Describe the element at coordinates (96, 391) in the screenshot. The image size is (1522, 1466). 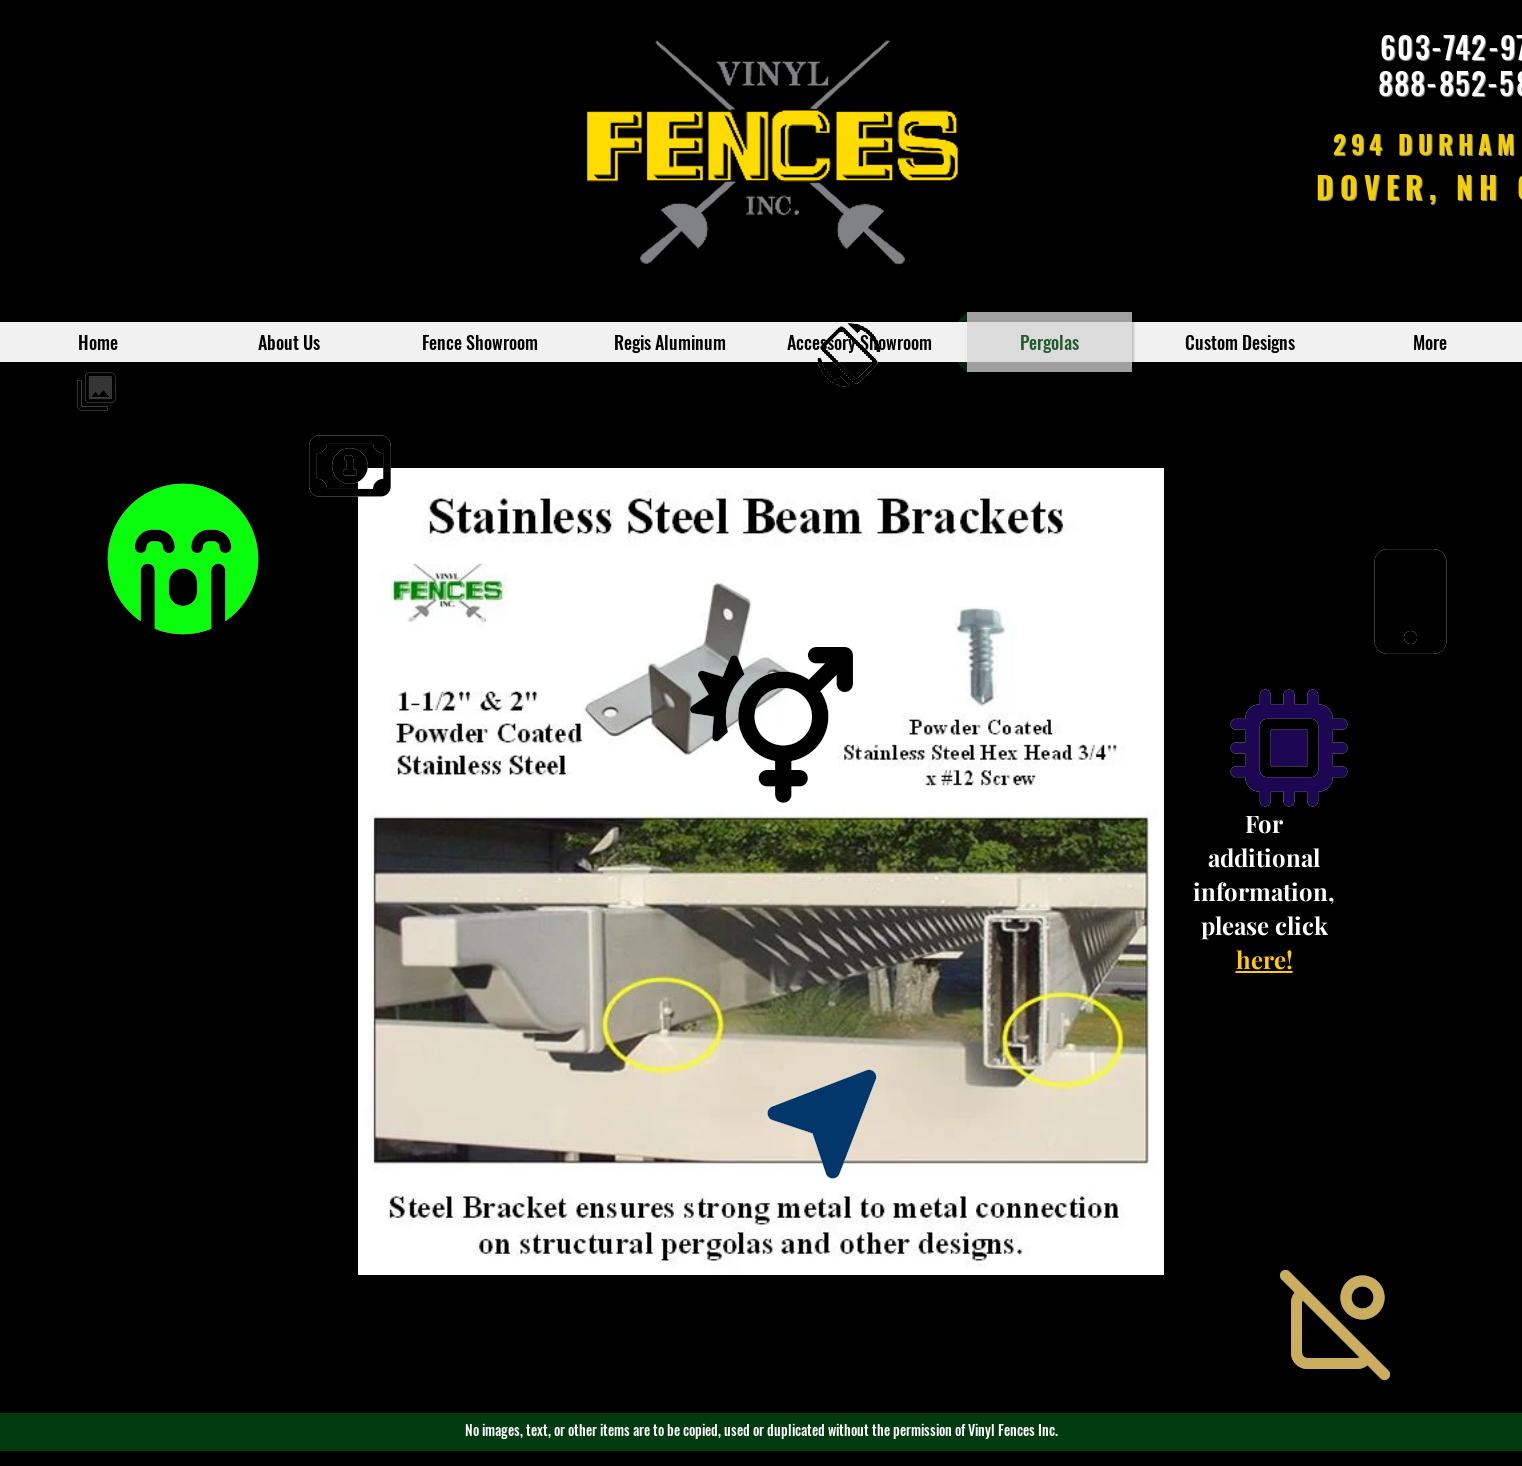
I see `access your photo library` at that location.